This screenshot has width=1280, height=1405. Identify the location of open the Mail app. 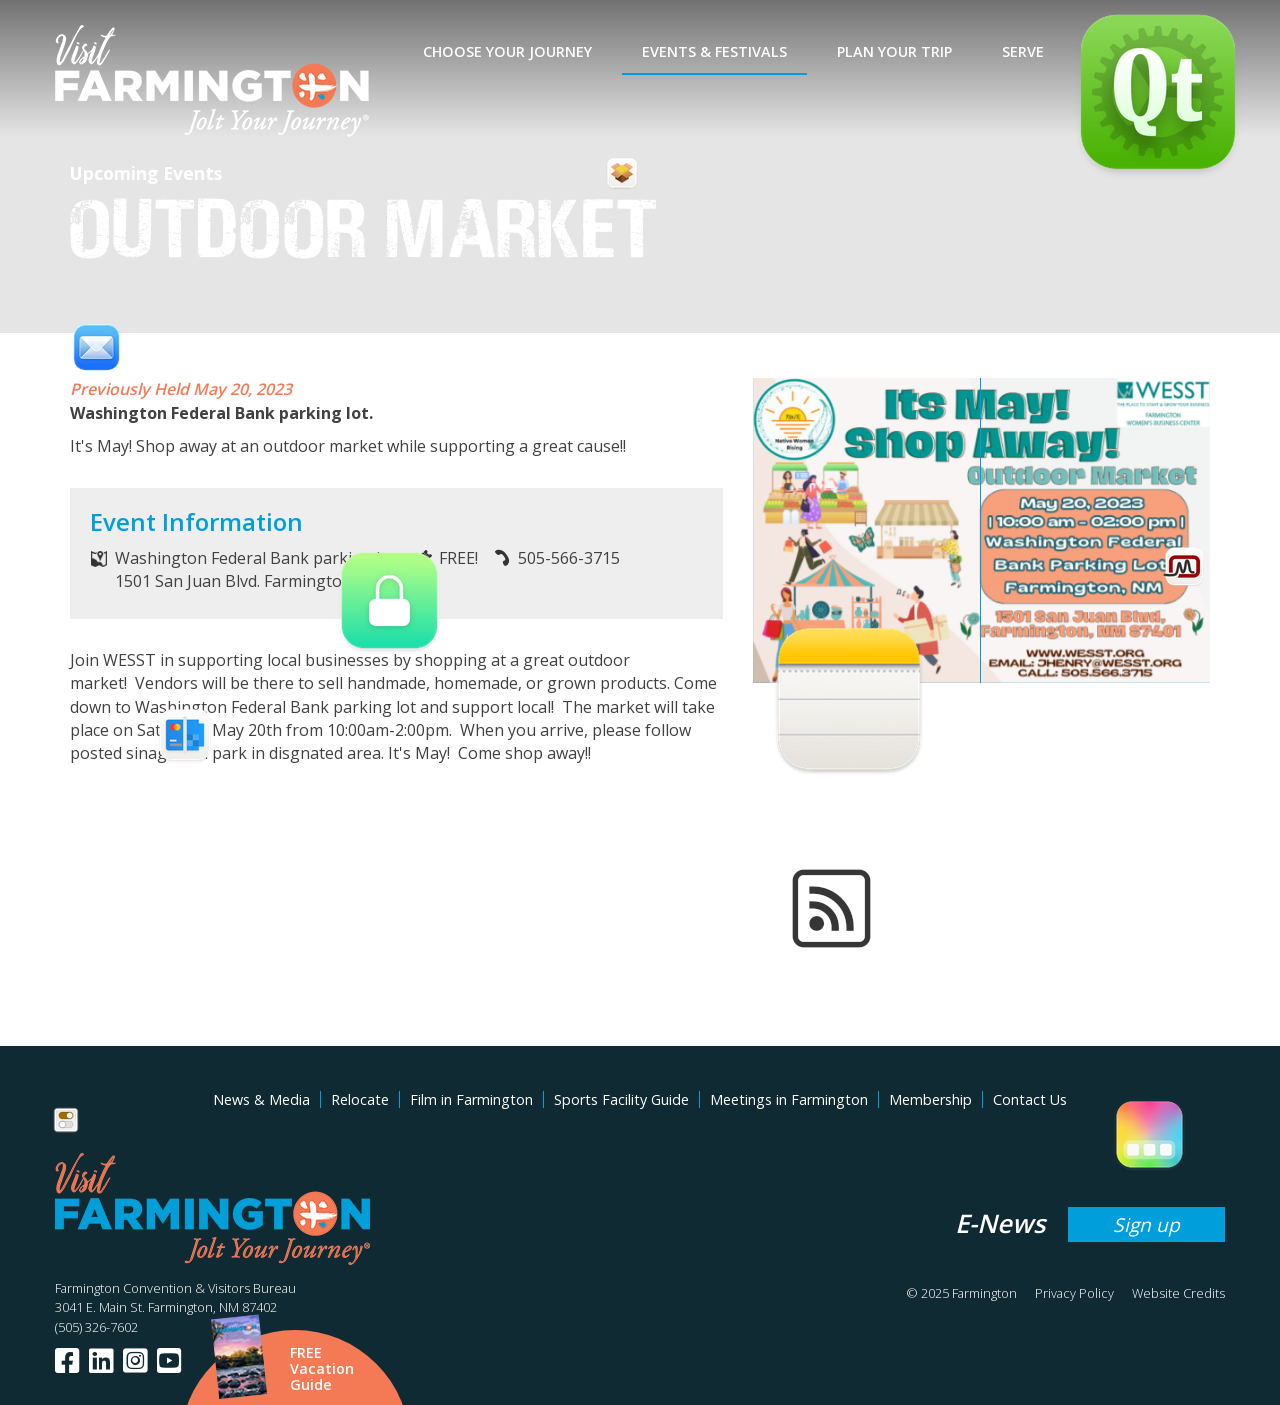
(96, 347).